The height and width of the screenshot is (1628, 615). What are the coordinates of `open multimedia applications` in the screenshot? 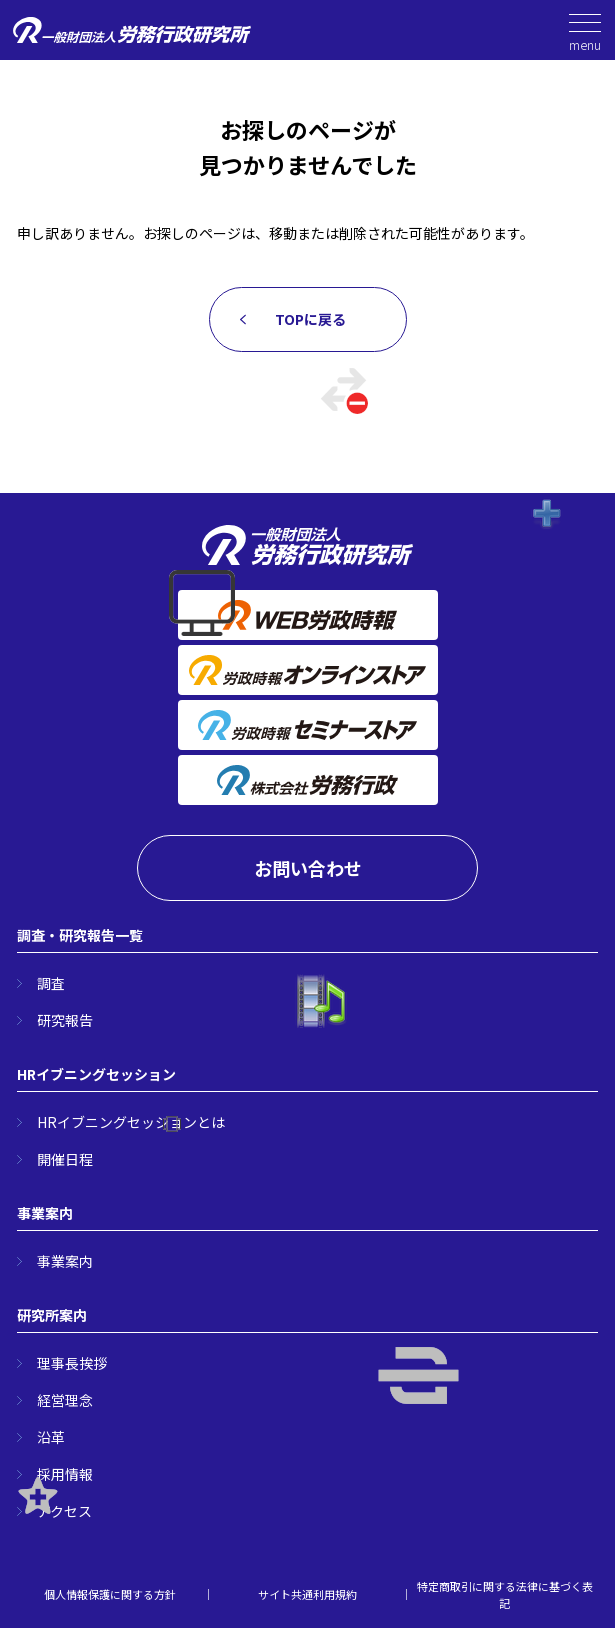 It's located at (321, 1001).